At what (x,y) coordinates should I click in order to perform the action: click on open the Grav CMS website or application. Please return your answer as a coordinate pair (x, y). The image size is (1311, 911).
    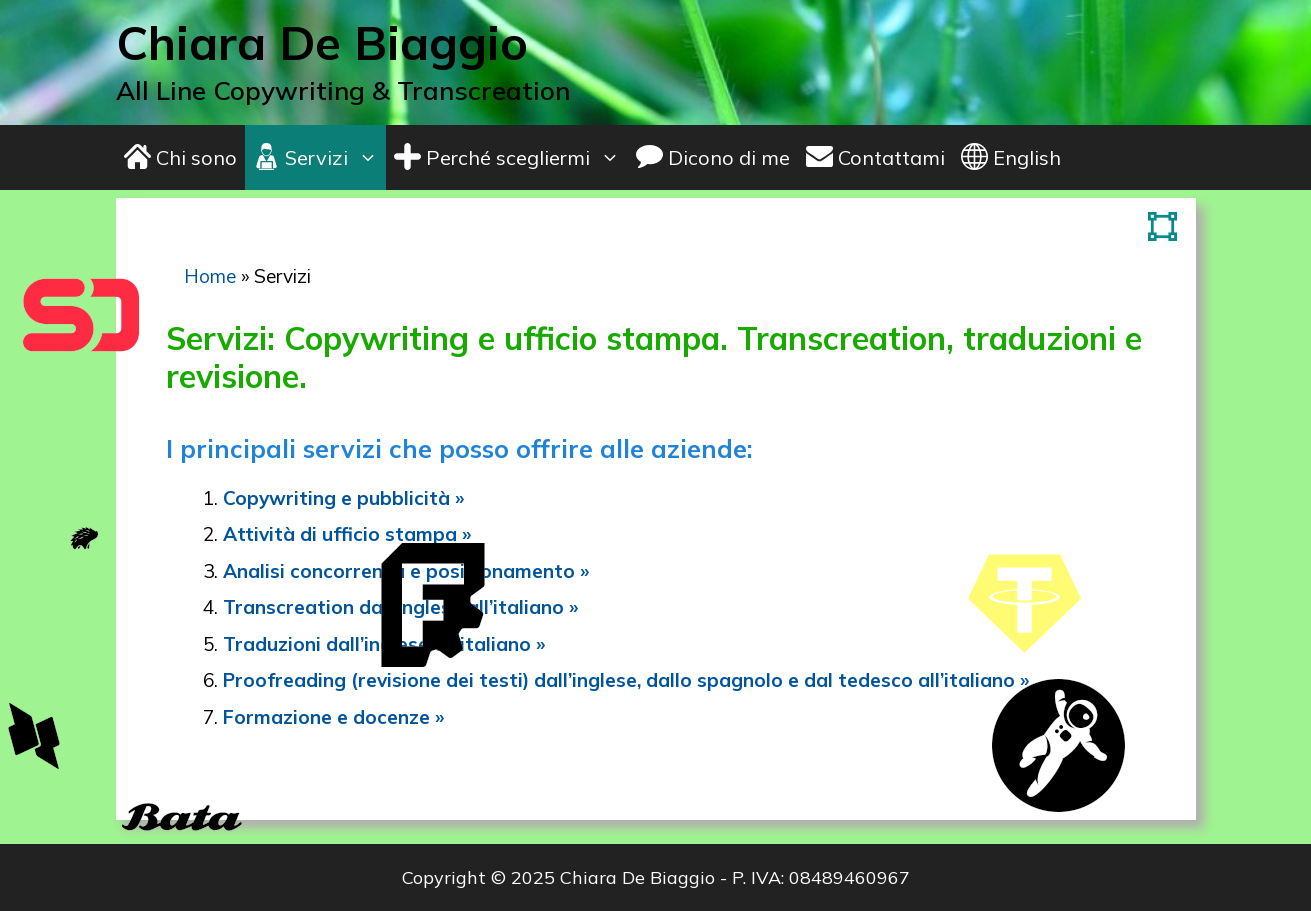
    Looking at the image, I should click on (1058, 745).